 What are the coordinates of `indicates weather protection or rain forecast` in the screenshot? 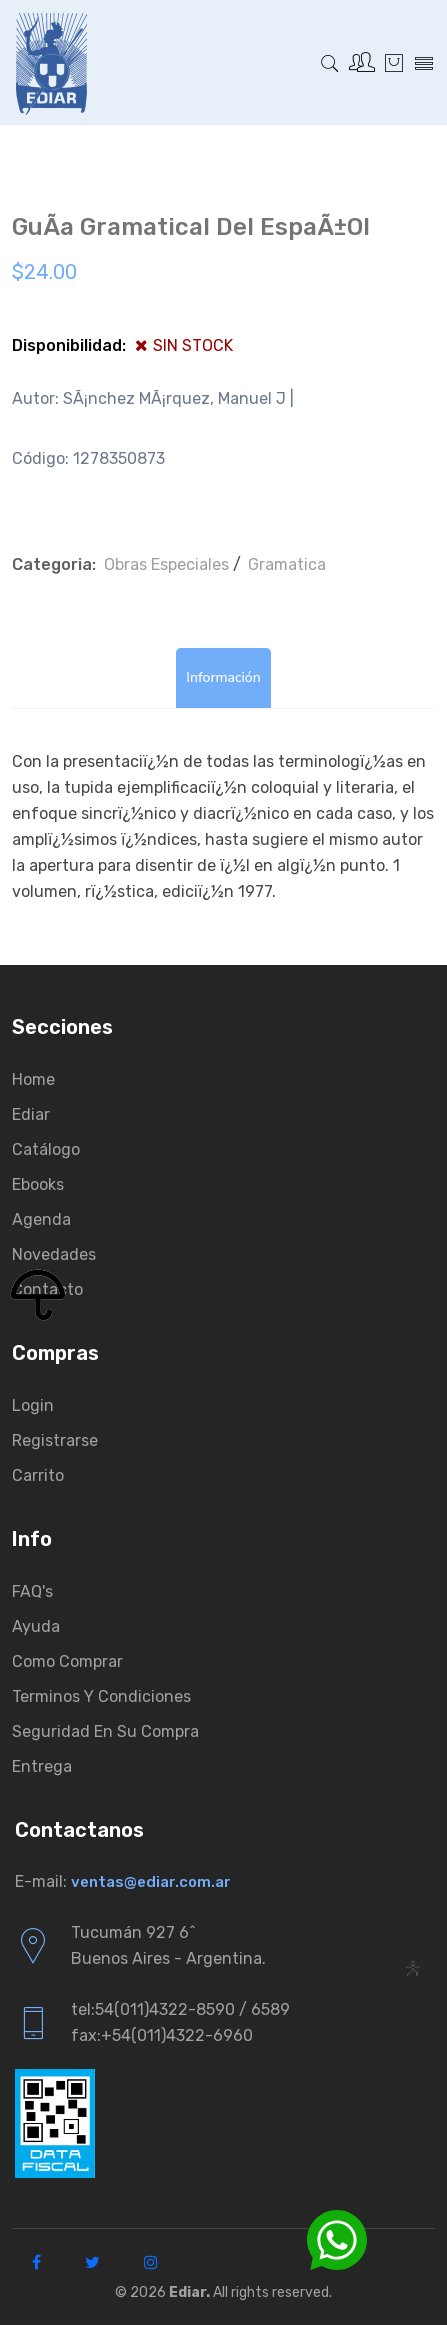 It's located at (38, 1295).